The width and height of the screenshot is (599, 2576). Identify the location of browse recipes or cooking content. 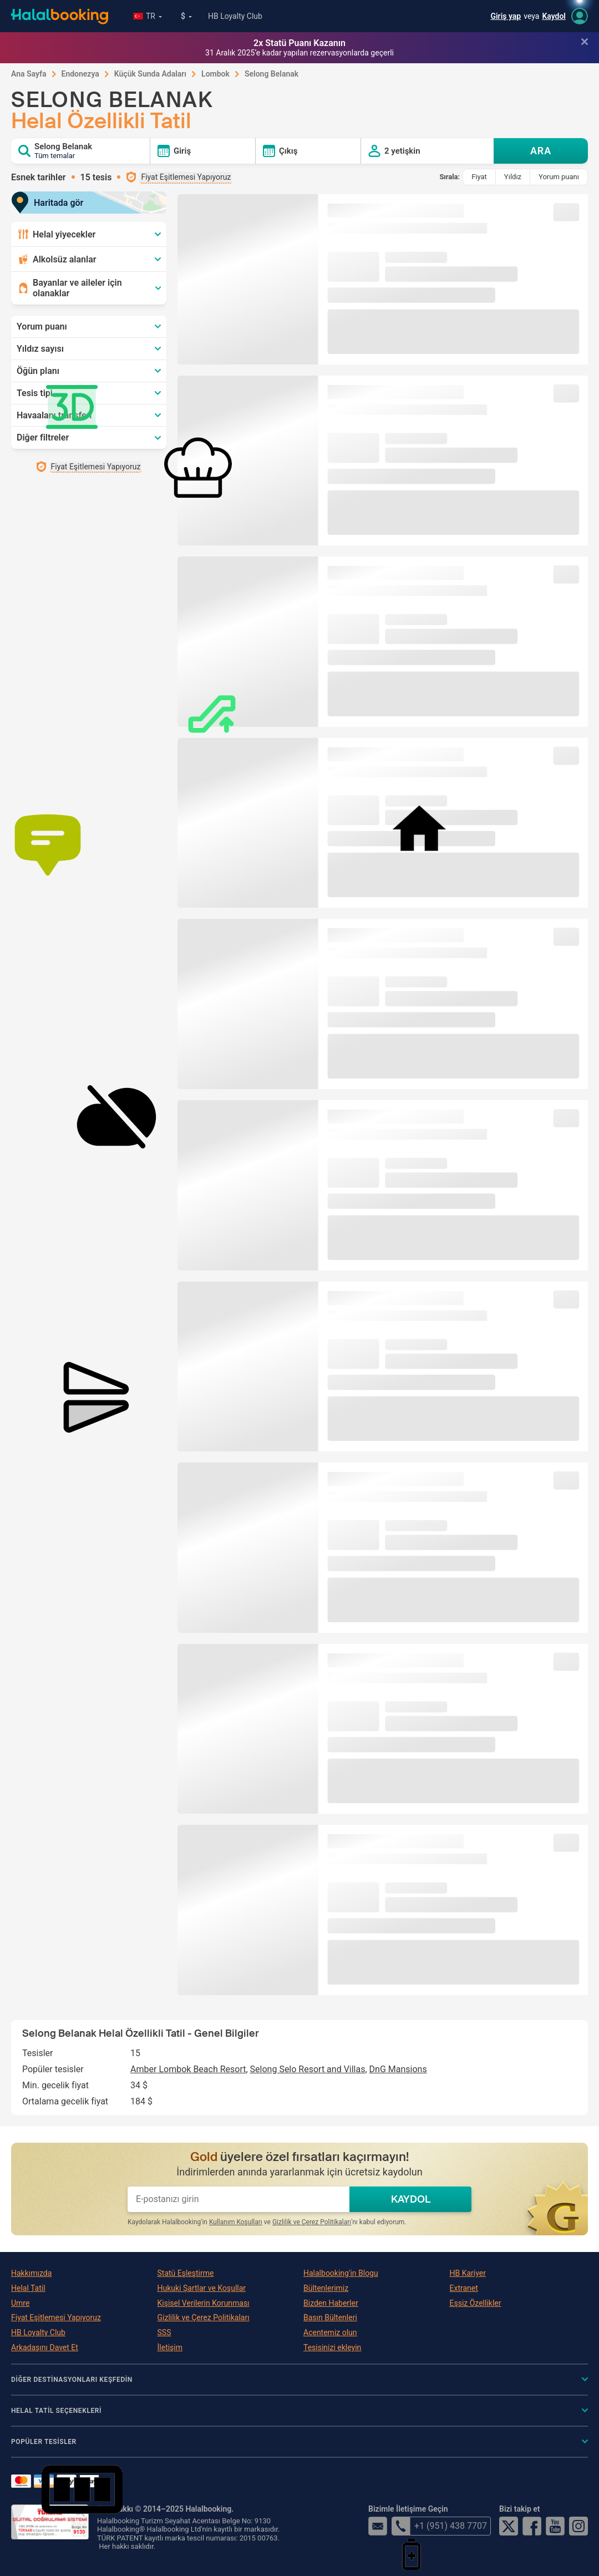
(198, 469).